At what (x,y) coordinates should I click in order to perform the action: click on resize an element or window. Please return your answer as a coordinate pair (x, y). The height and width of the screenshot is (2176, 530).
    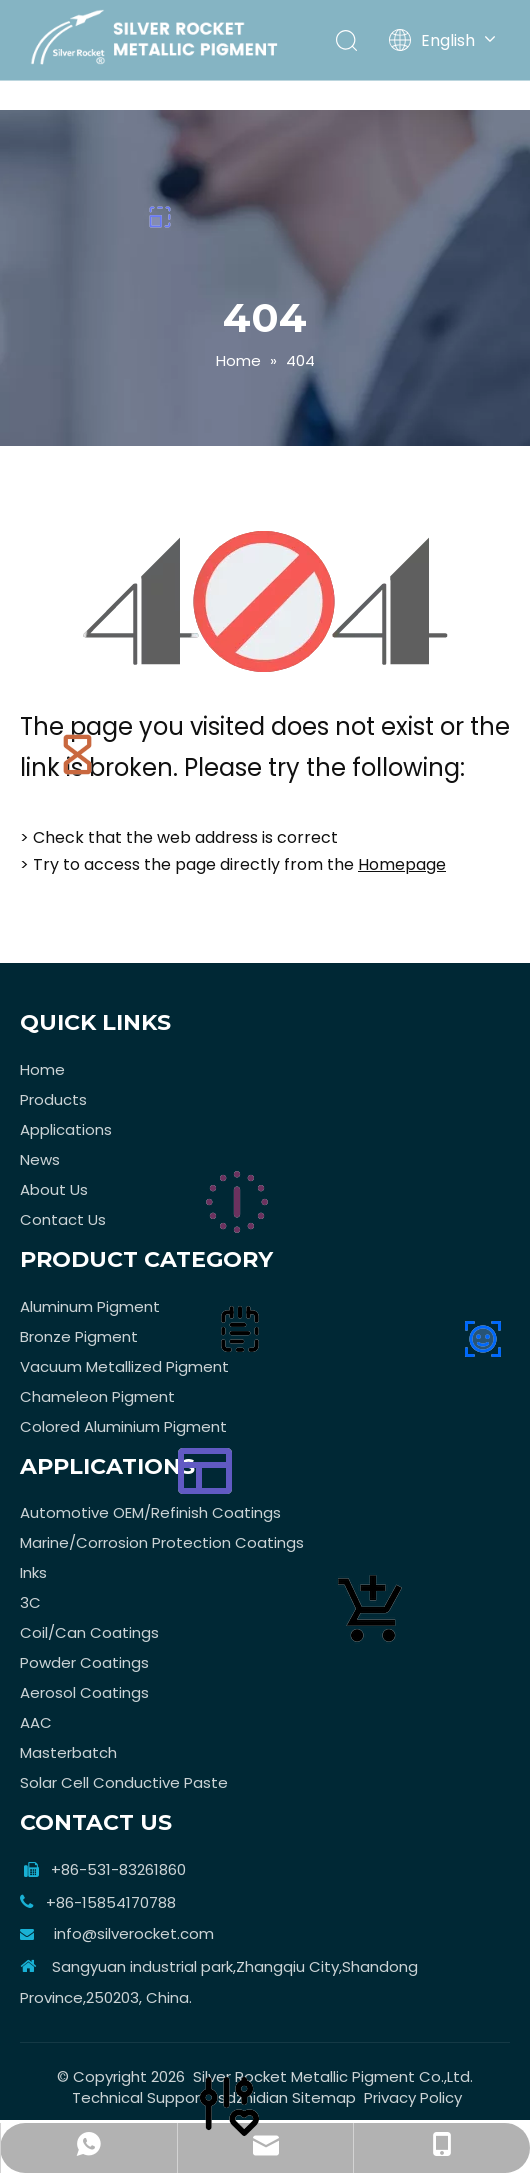
    Looking at the image, I should click on (160, 217).